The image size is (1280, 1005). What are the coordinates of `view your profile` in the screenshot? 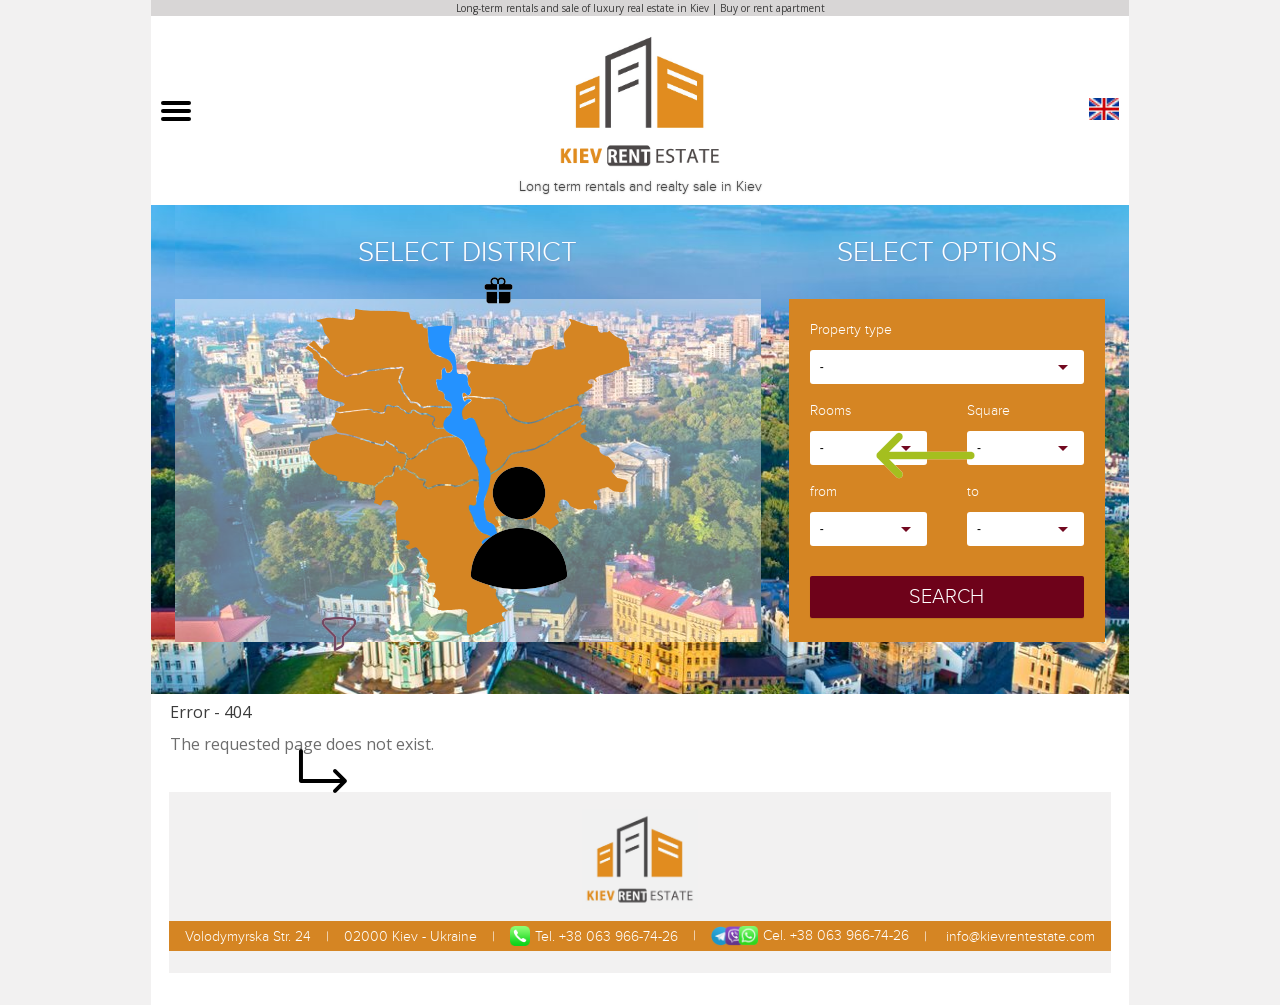 It's located at (519, 528).